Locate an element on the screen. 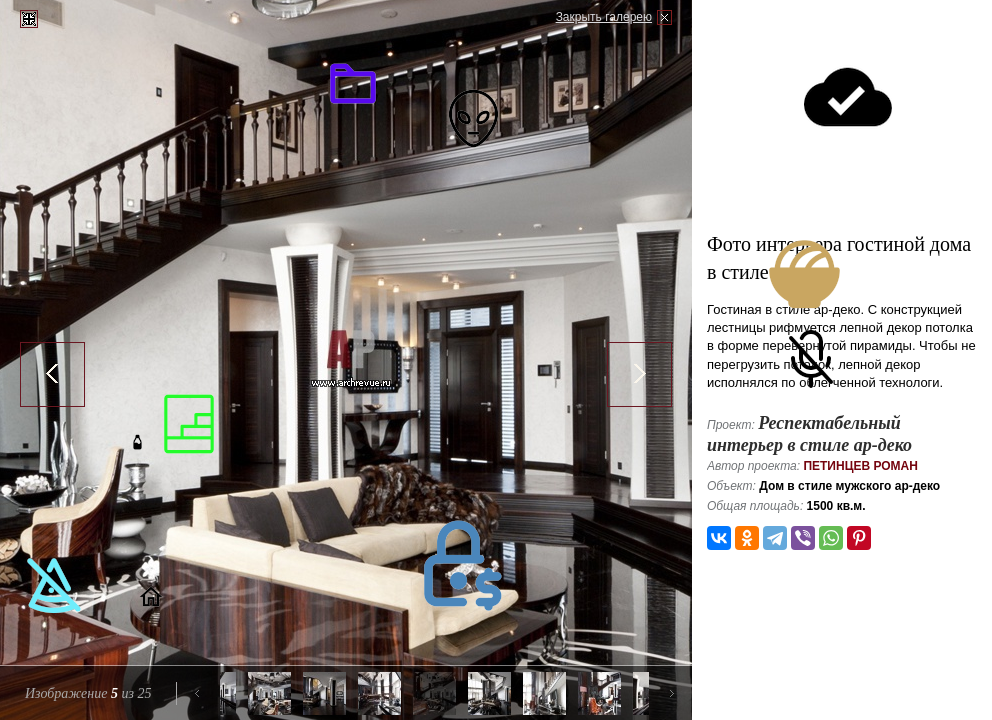 This screenshot has width=992, height=720. secure payment or transaction is located at coordinates (458, 563).